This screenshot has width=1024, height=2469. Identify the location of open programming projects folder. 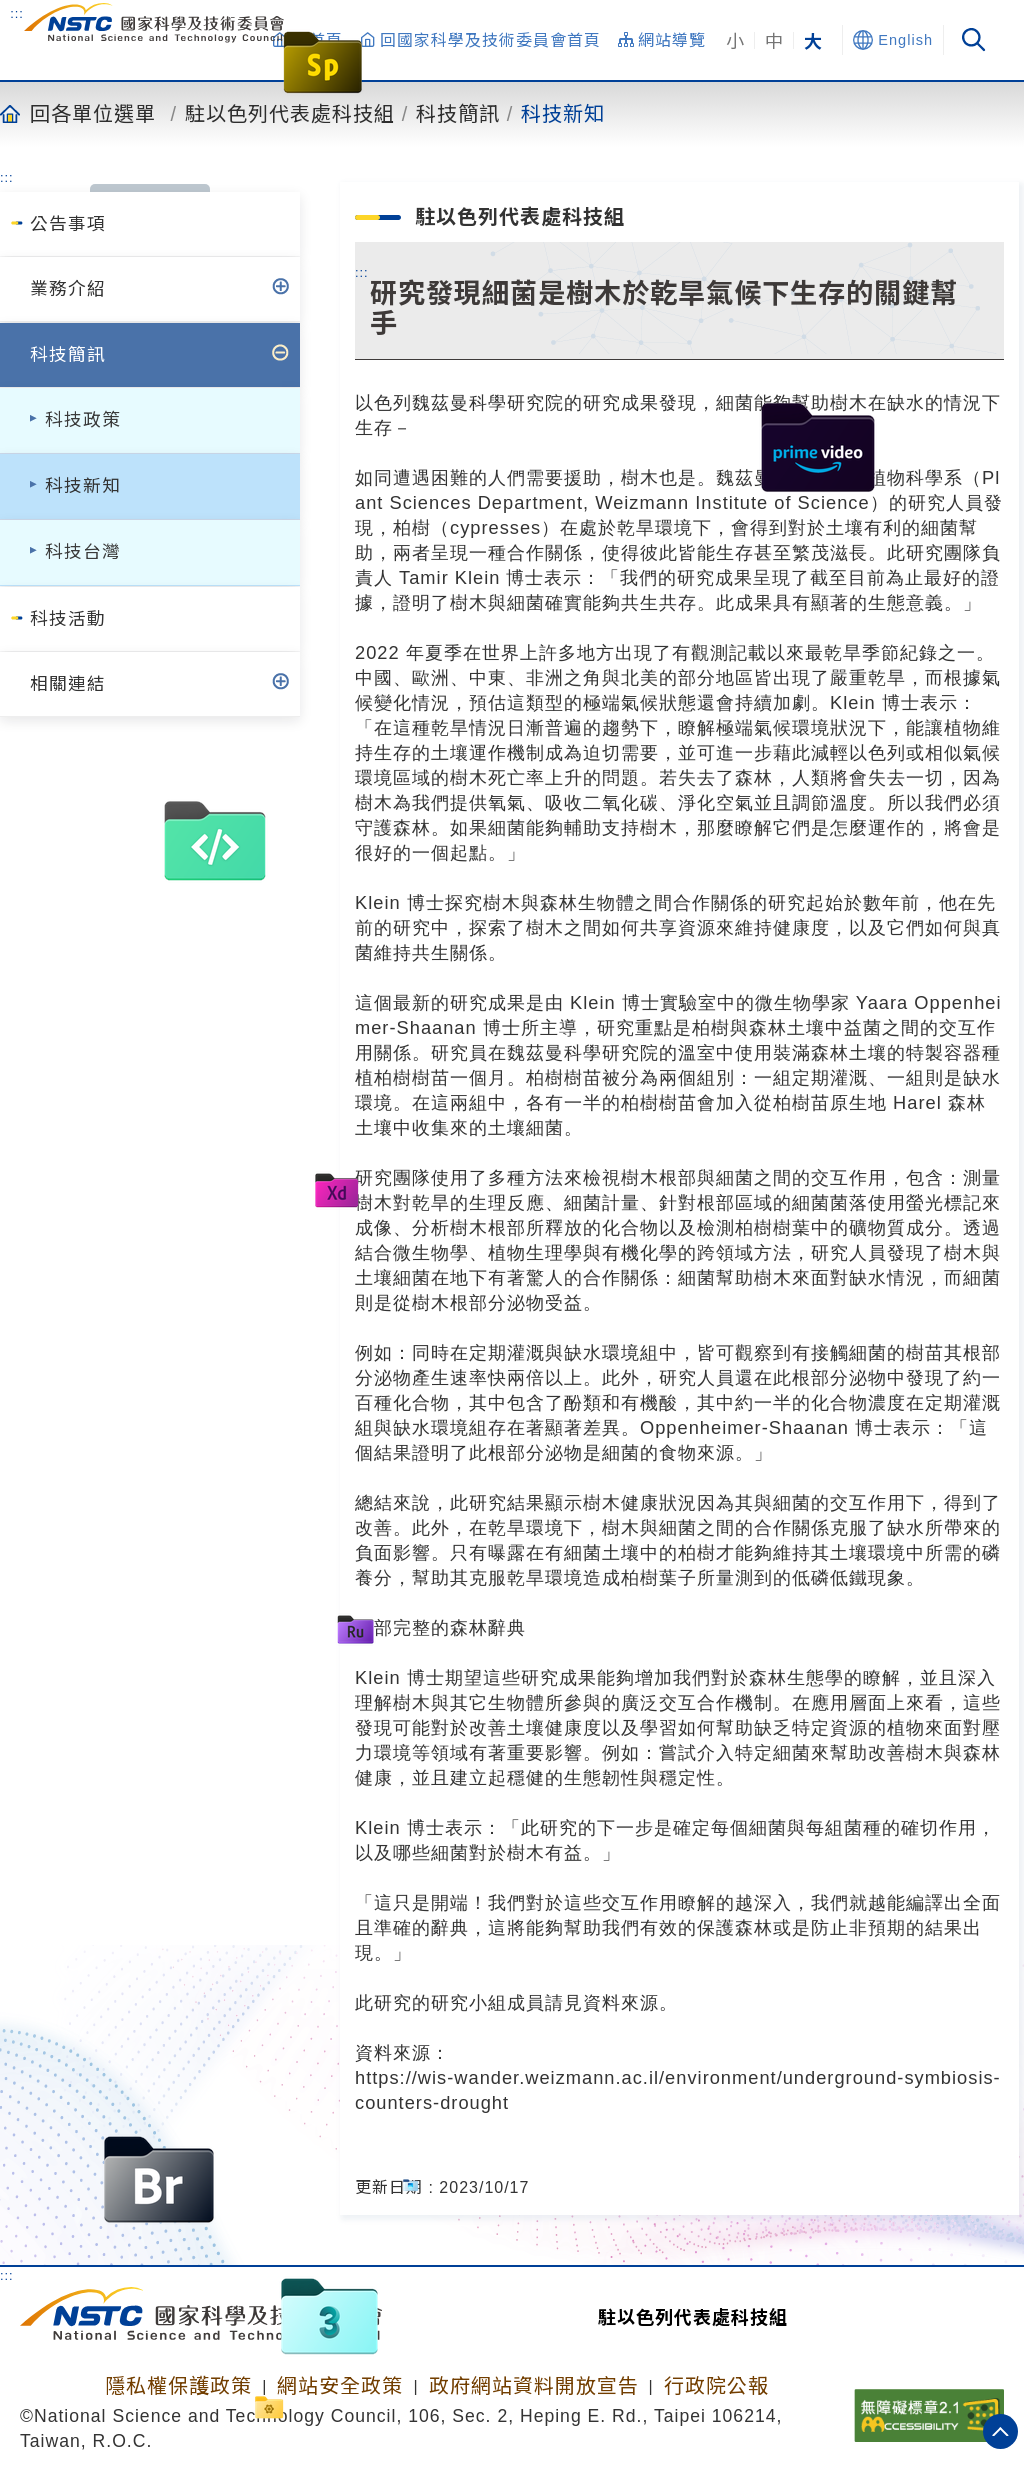
(214, 843).